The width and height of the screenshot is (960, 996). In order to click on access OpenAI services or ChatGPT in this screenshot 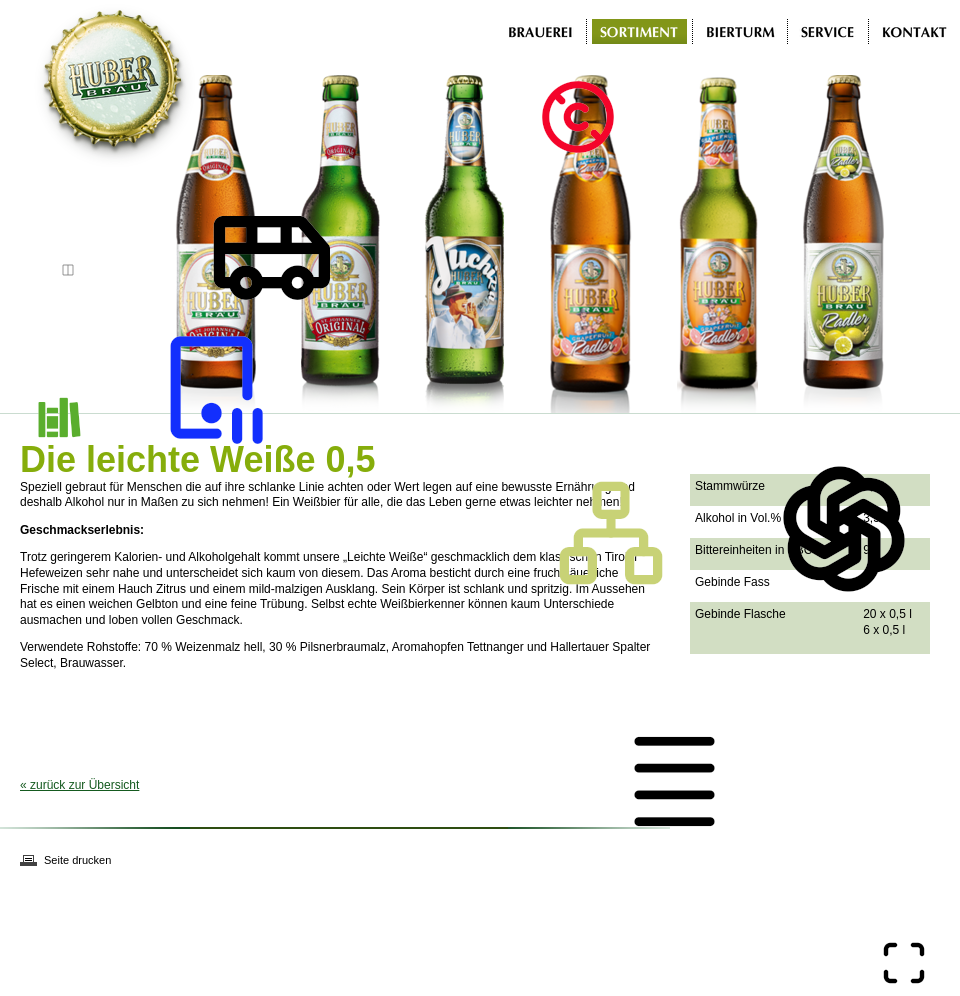, I will do `click(844, 529)`.